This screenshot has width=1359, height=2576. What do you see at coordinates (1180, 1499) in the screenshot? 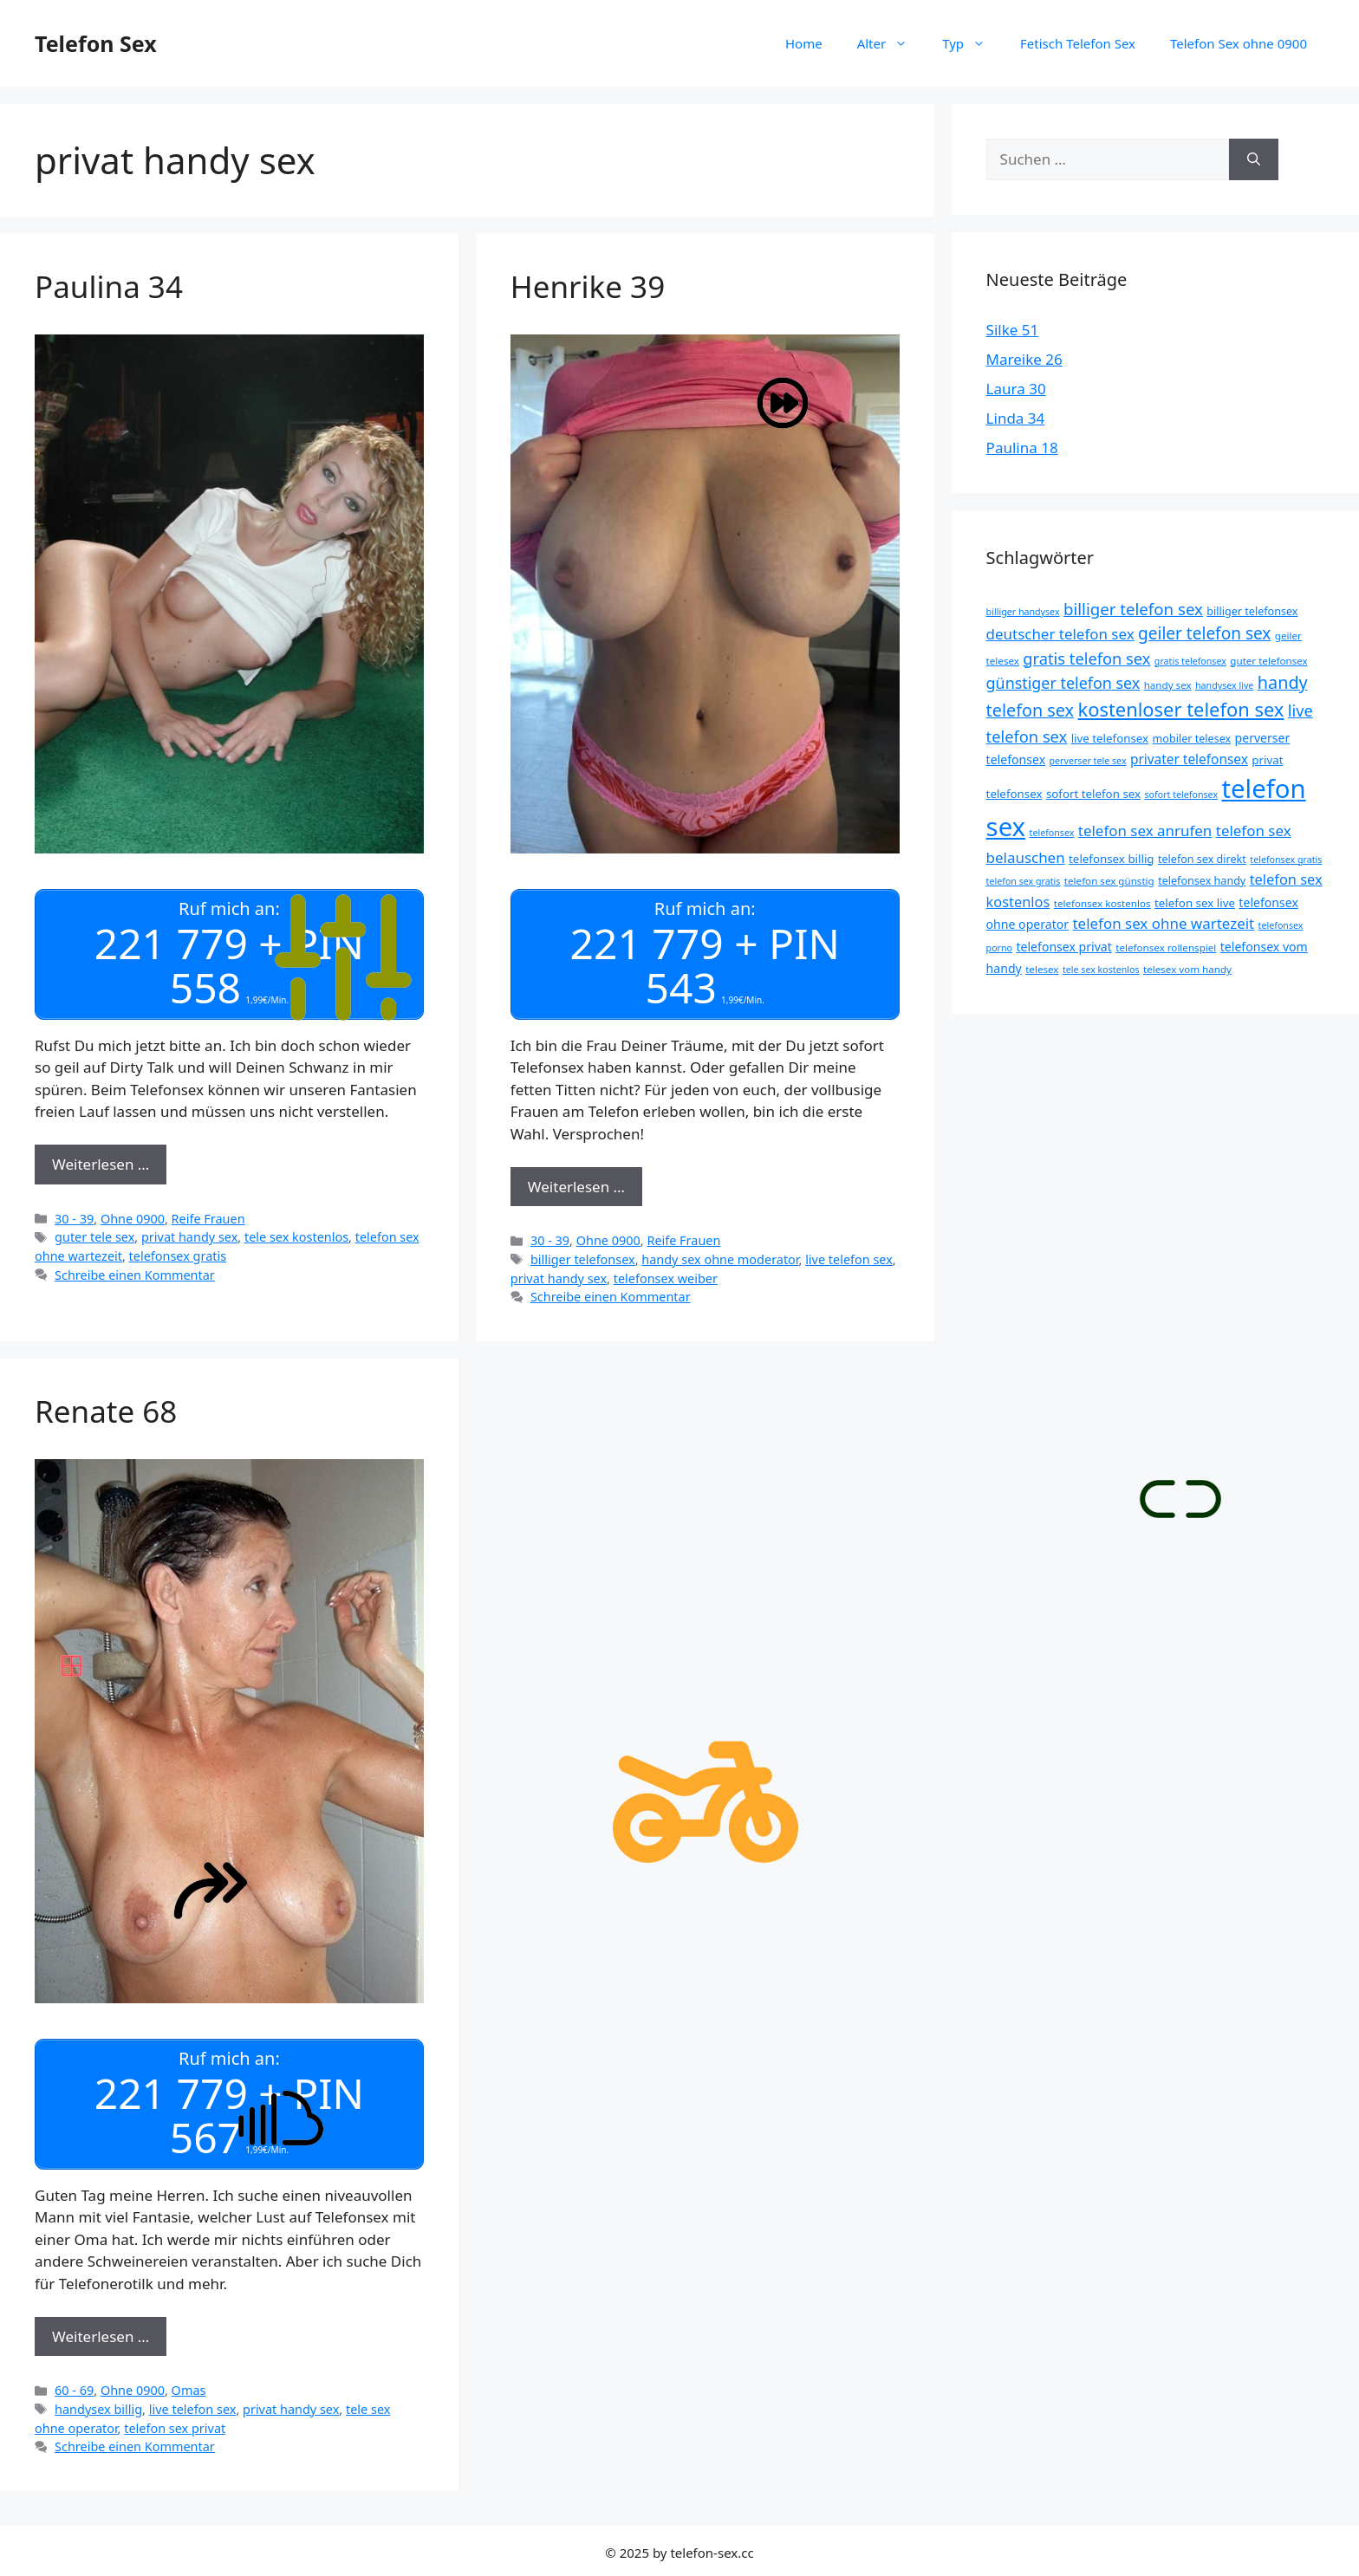
I see `unlink or disconnect a URL` at bounding box center [1180, 1499].